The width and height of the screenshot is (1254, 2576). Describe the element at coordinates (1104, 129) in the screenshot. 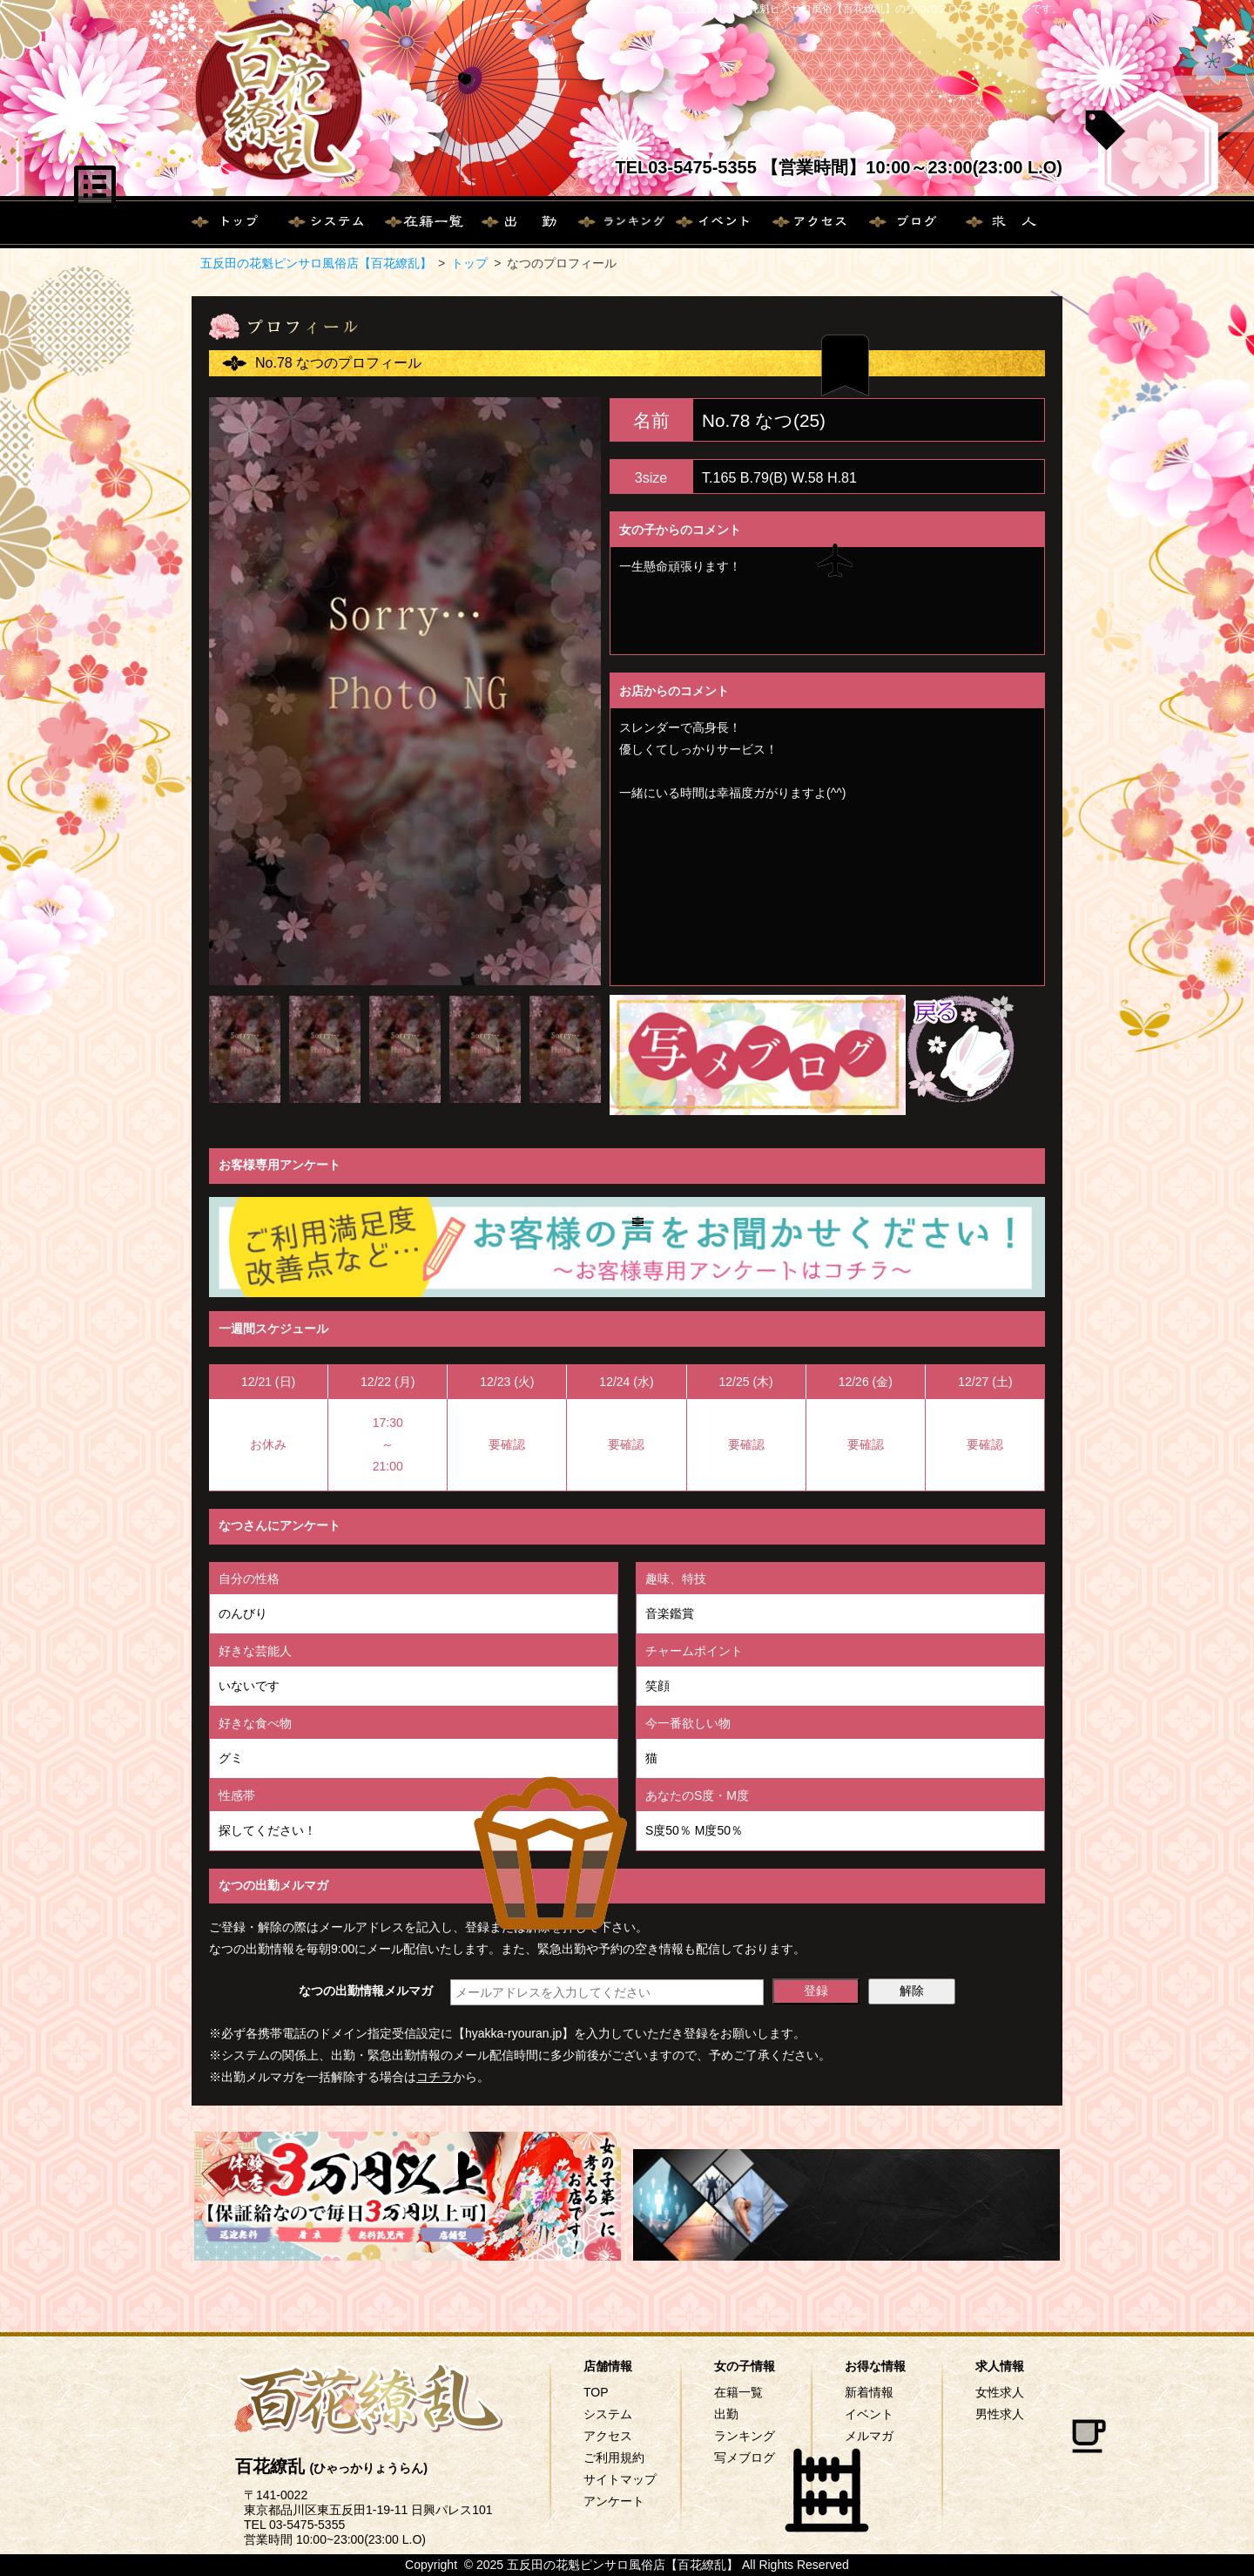

I see `add or view tags for an item` at that location.